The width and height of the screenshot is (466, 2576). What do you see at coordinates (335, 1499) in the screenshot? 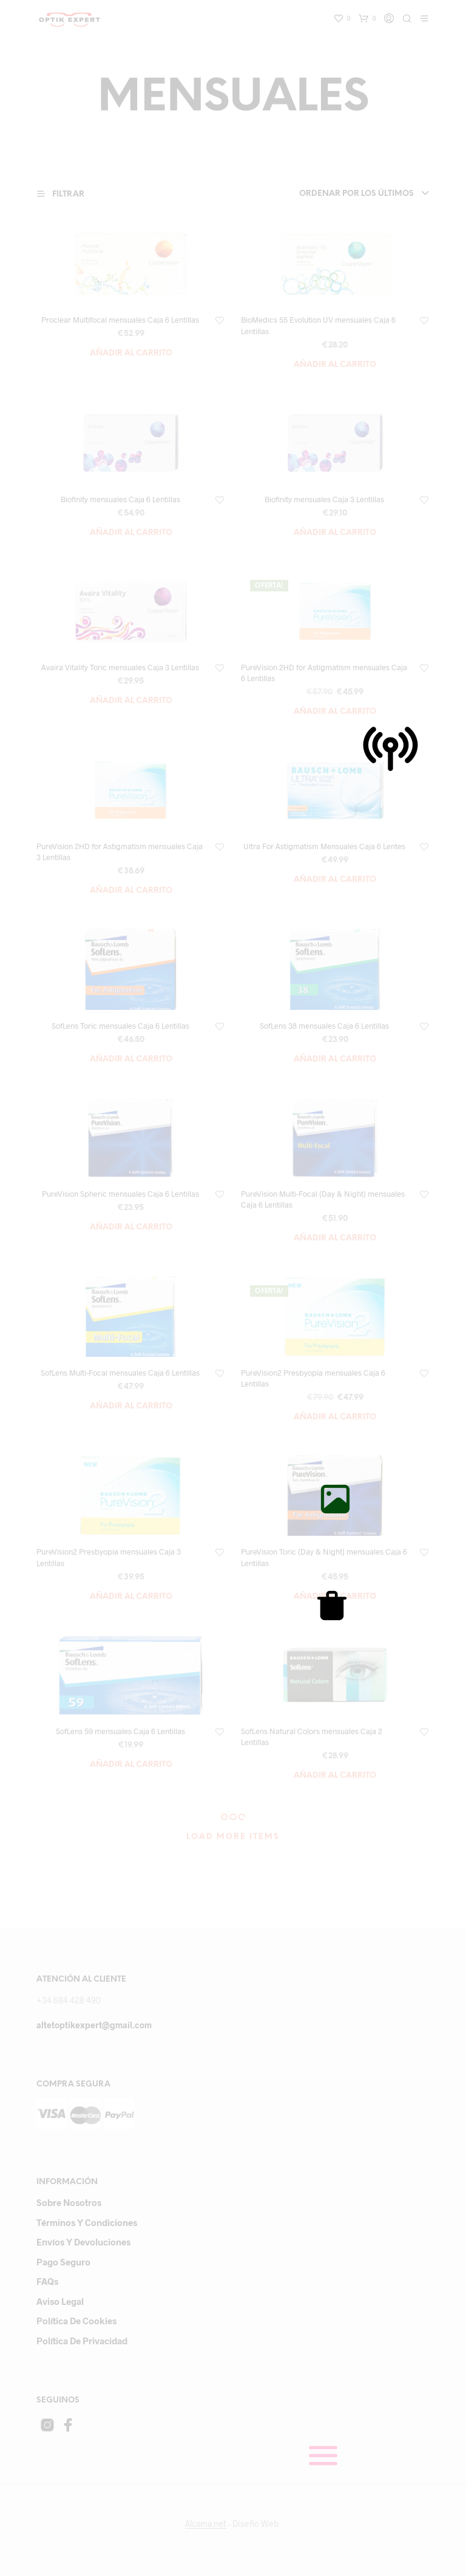
I see `view photos or images` at bounding box center [335, 1499].